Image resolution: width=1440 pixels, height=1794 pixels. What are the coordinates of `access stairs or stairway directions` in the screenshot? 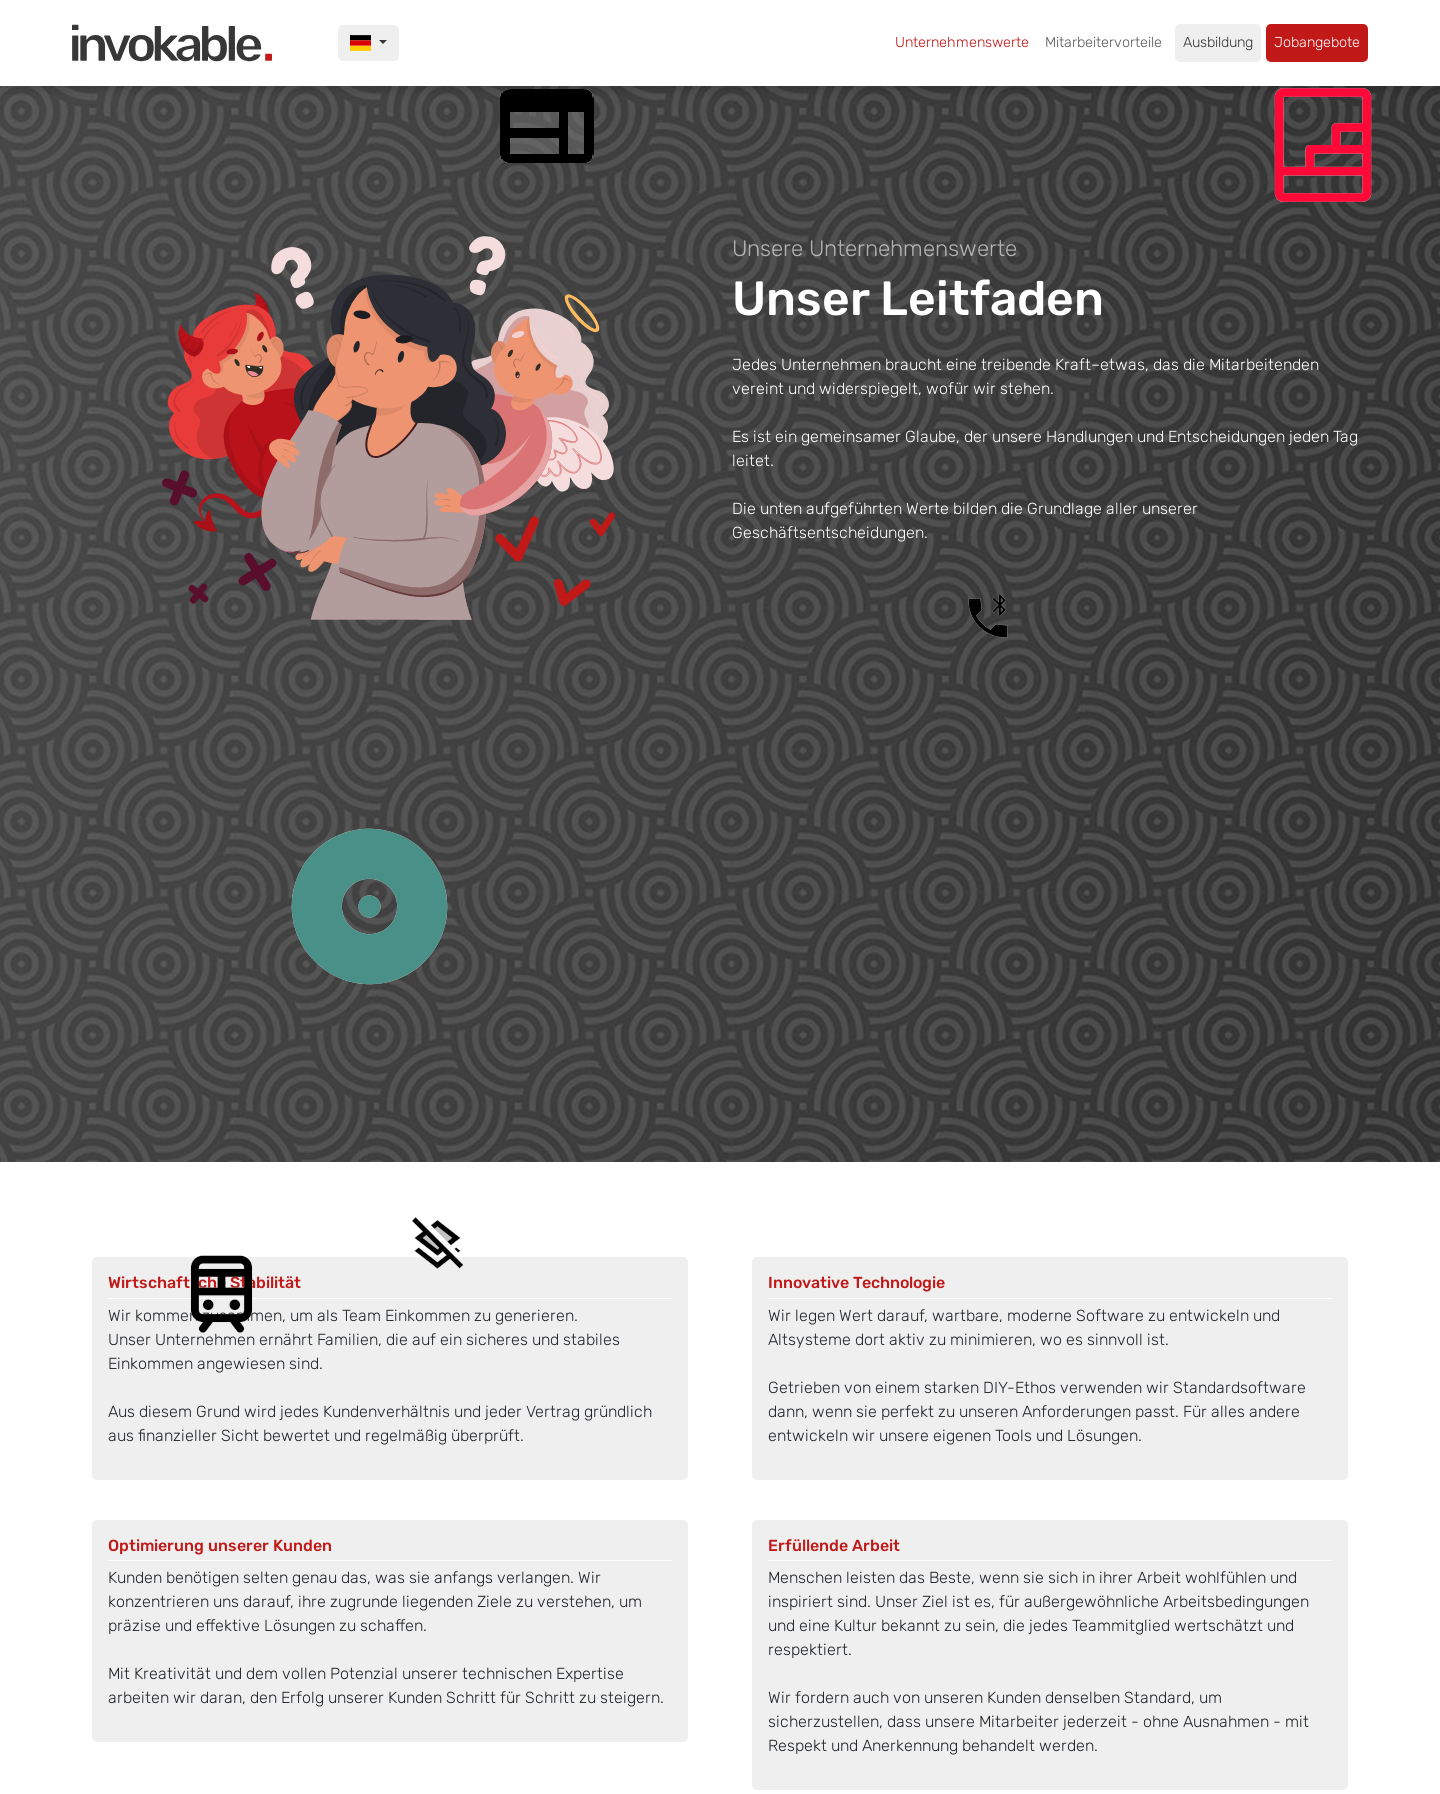 It's located at (1323, 145).